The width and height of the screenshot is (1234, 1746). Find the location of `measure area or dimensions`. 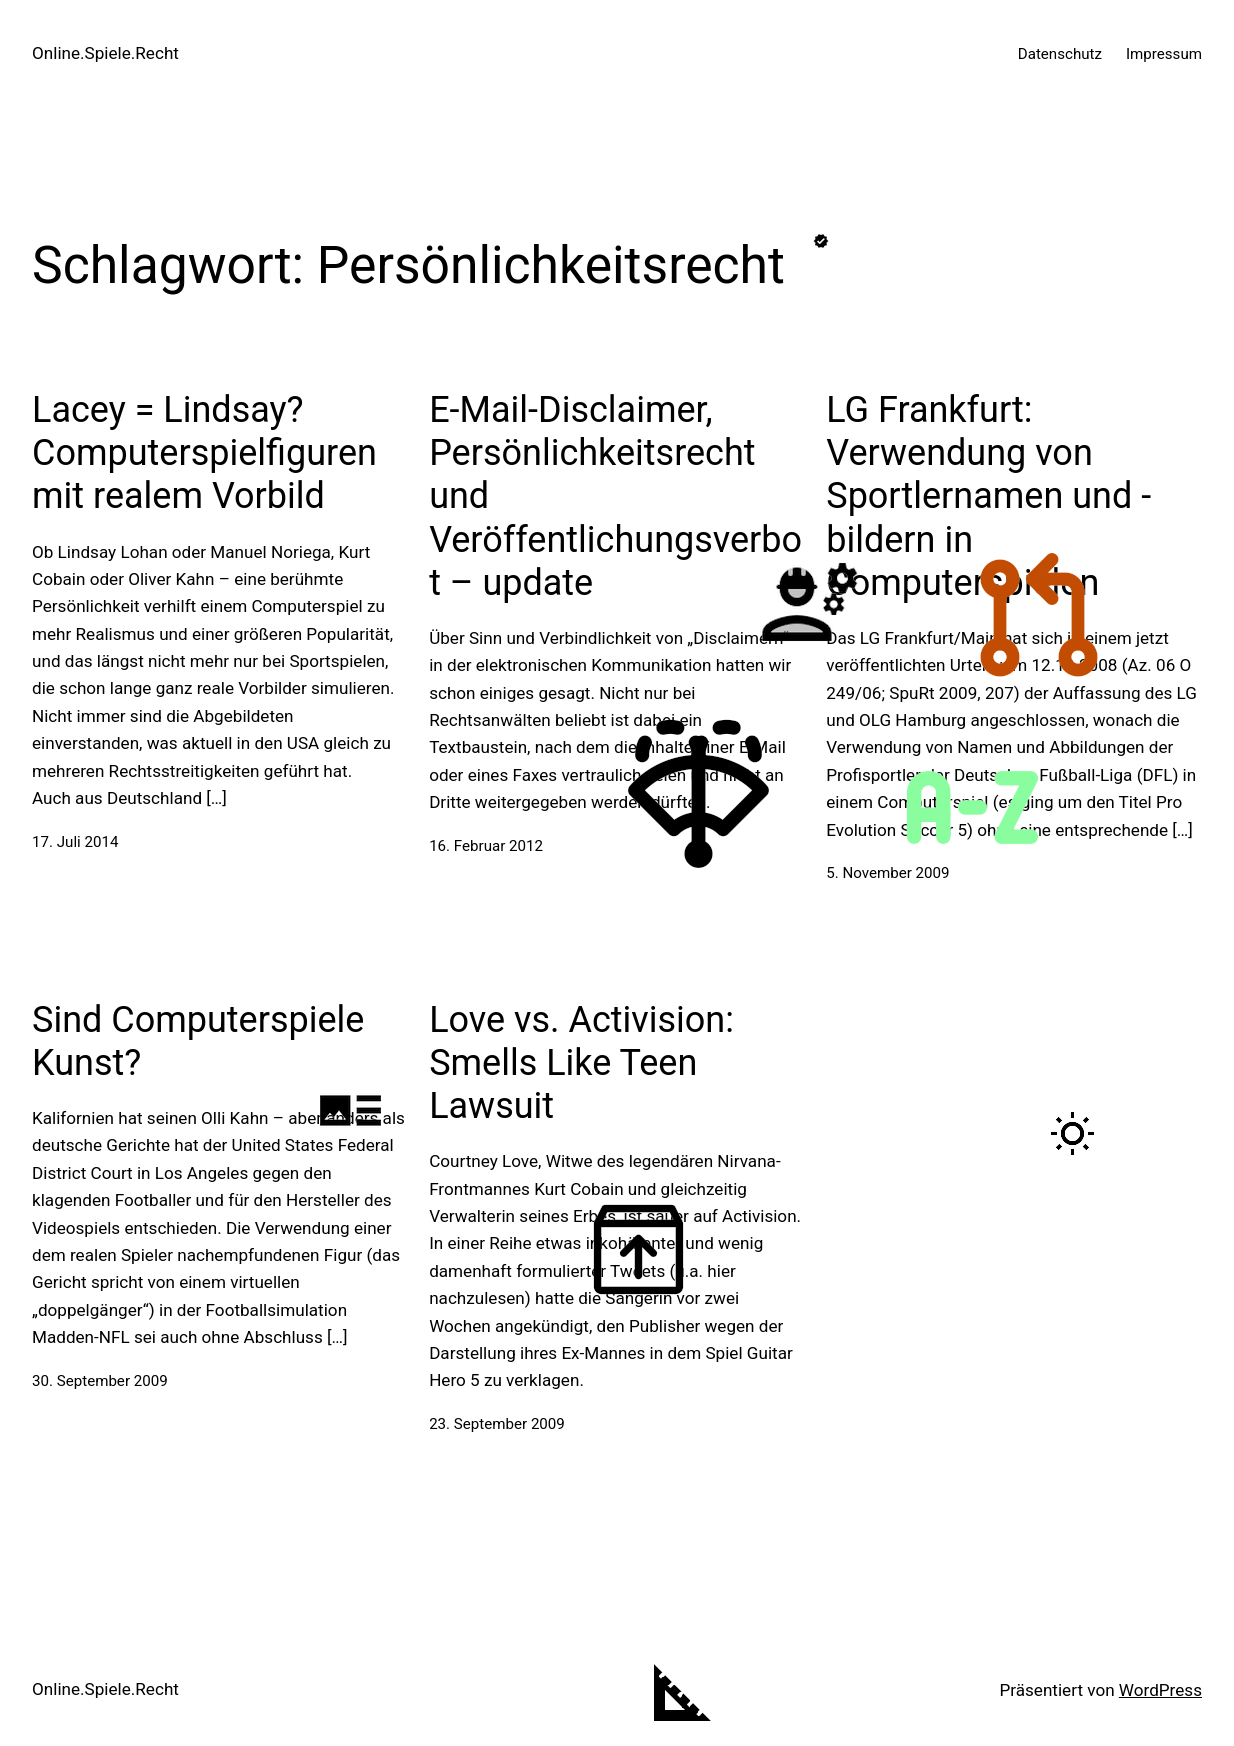

measure area or dimensions is located at coordinates (682, 1692).